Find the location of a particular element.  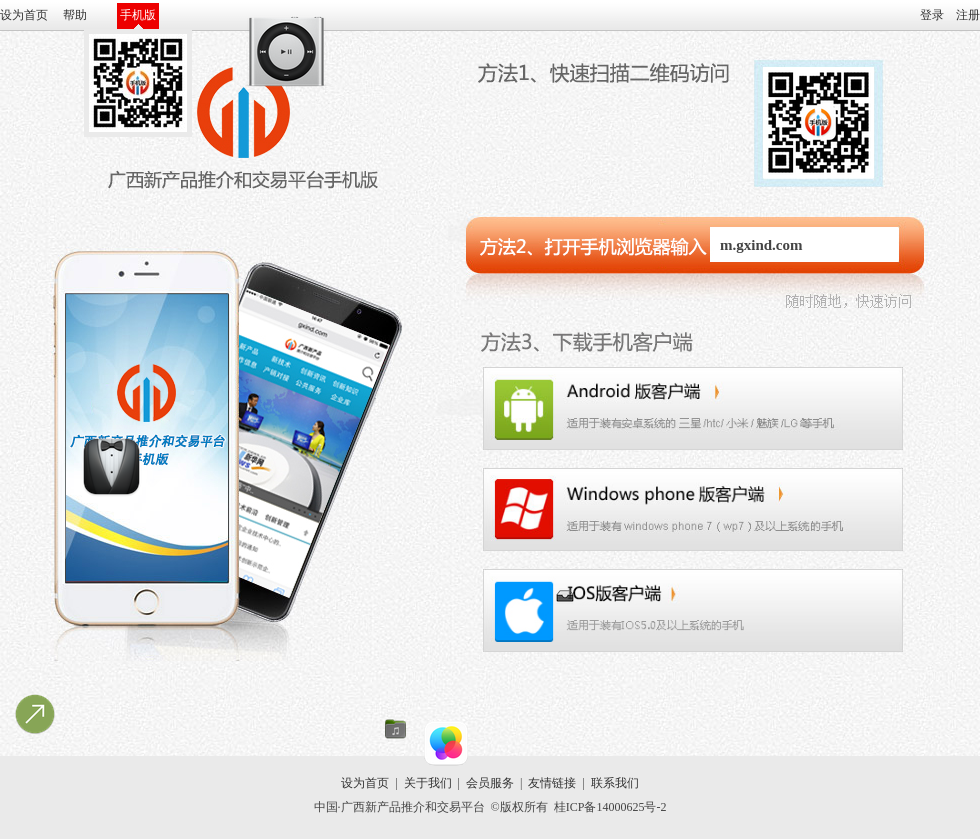

open your music folder is located at coordinates (395, 728).